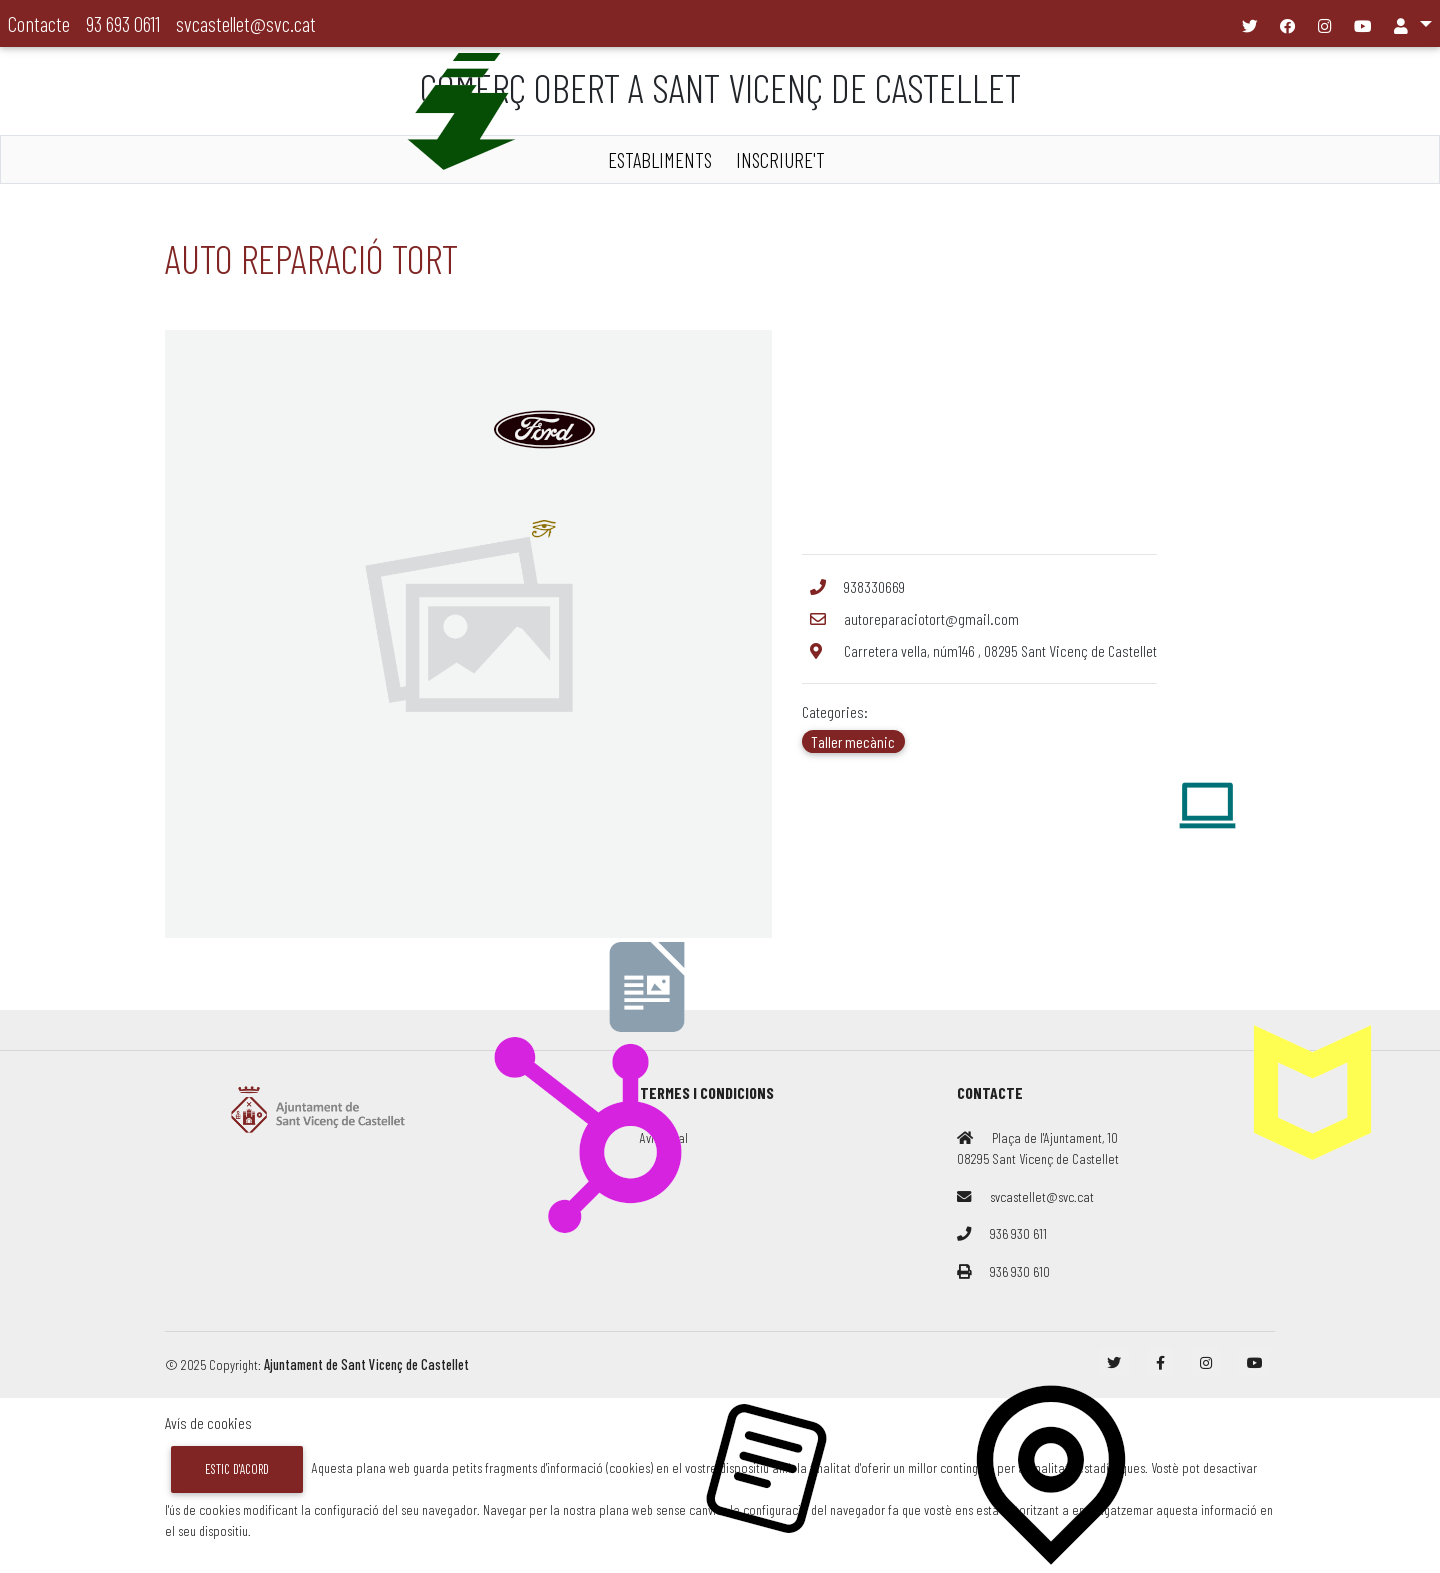 This screenshot has height=1573, width=1440. What do you see at coordinates (1207, 805) in the screenshot?
I see `view on macbook or laptop device` at bounding box center [1207, 805].